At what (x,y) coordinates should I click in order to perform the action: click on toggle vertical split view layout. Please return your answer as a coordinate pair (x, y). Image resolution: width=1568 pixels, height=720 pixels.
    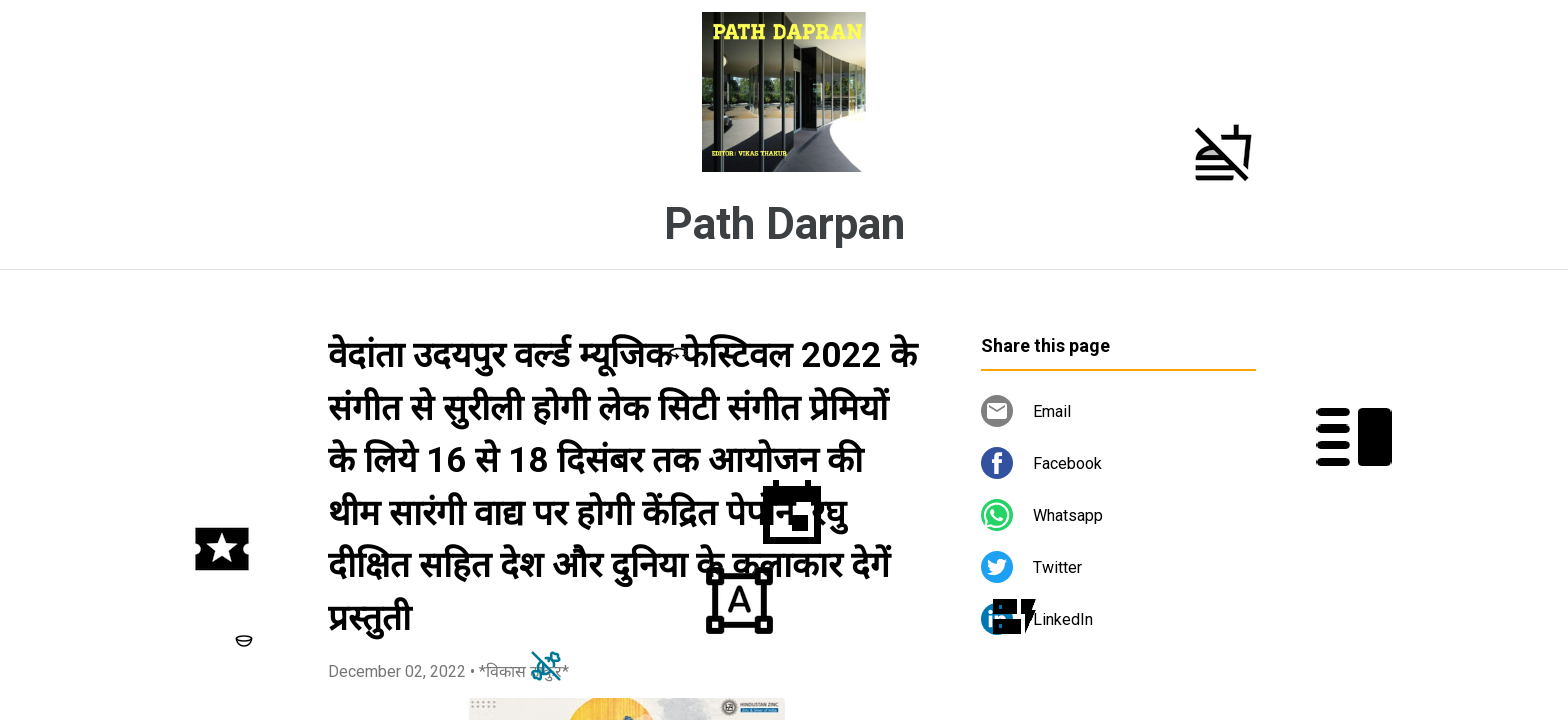
    Looking at the image, I should click on (1354, 437).